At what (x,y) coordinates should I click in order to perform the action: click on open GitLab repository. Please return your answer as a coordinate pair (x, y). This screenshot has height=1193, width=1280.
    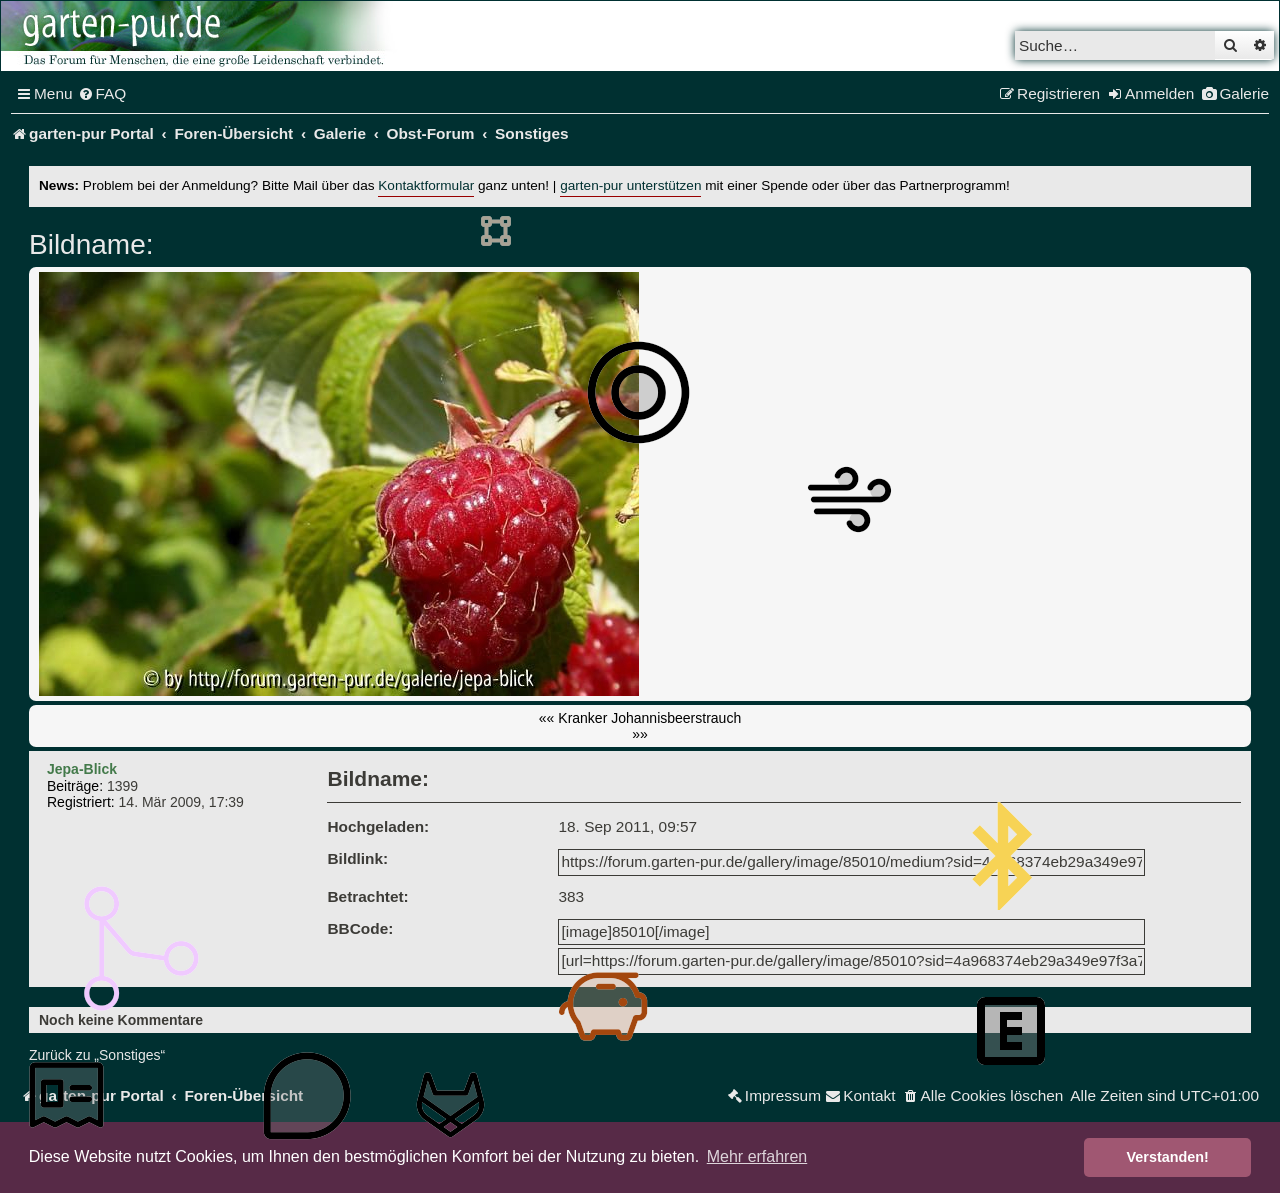
    Looking at the image, I should click on (450, 1103).